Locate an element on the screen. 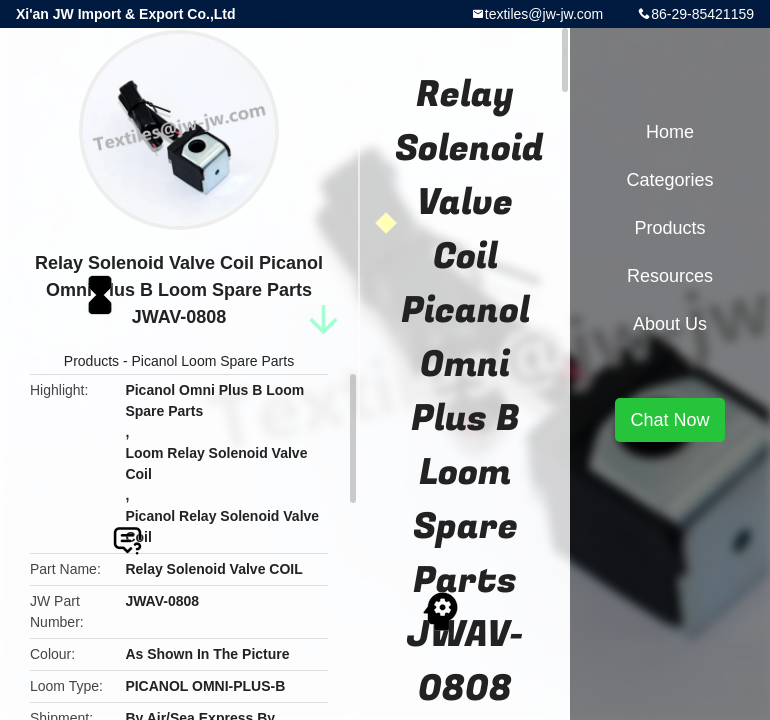 The height and width of the screenshot is (720, 770). access mental health or mindfulness features is located at coordinates (440, 611).